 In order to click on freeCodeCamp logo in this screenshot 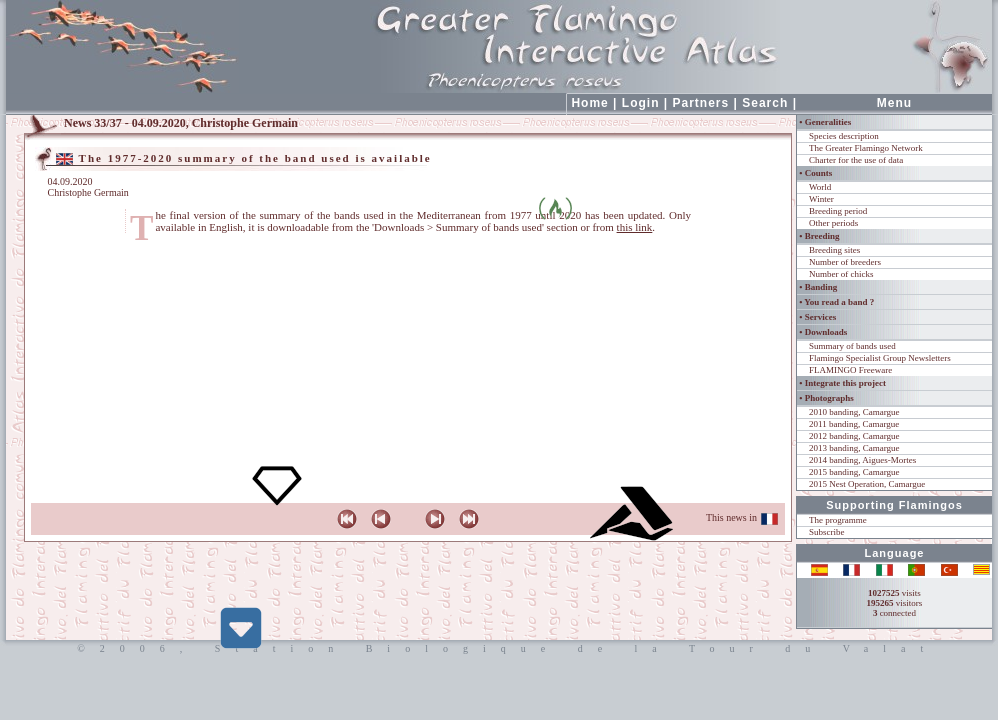, I will do `click(555, 208)`.